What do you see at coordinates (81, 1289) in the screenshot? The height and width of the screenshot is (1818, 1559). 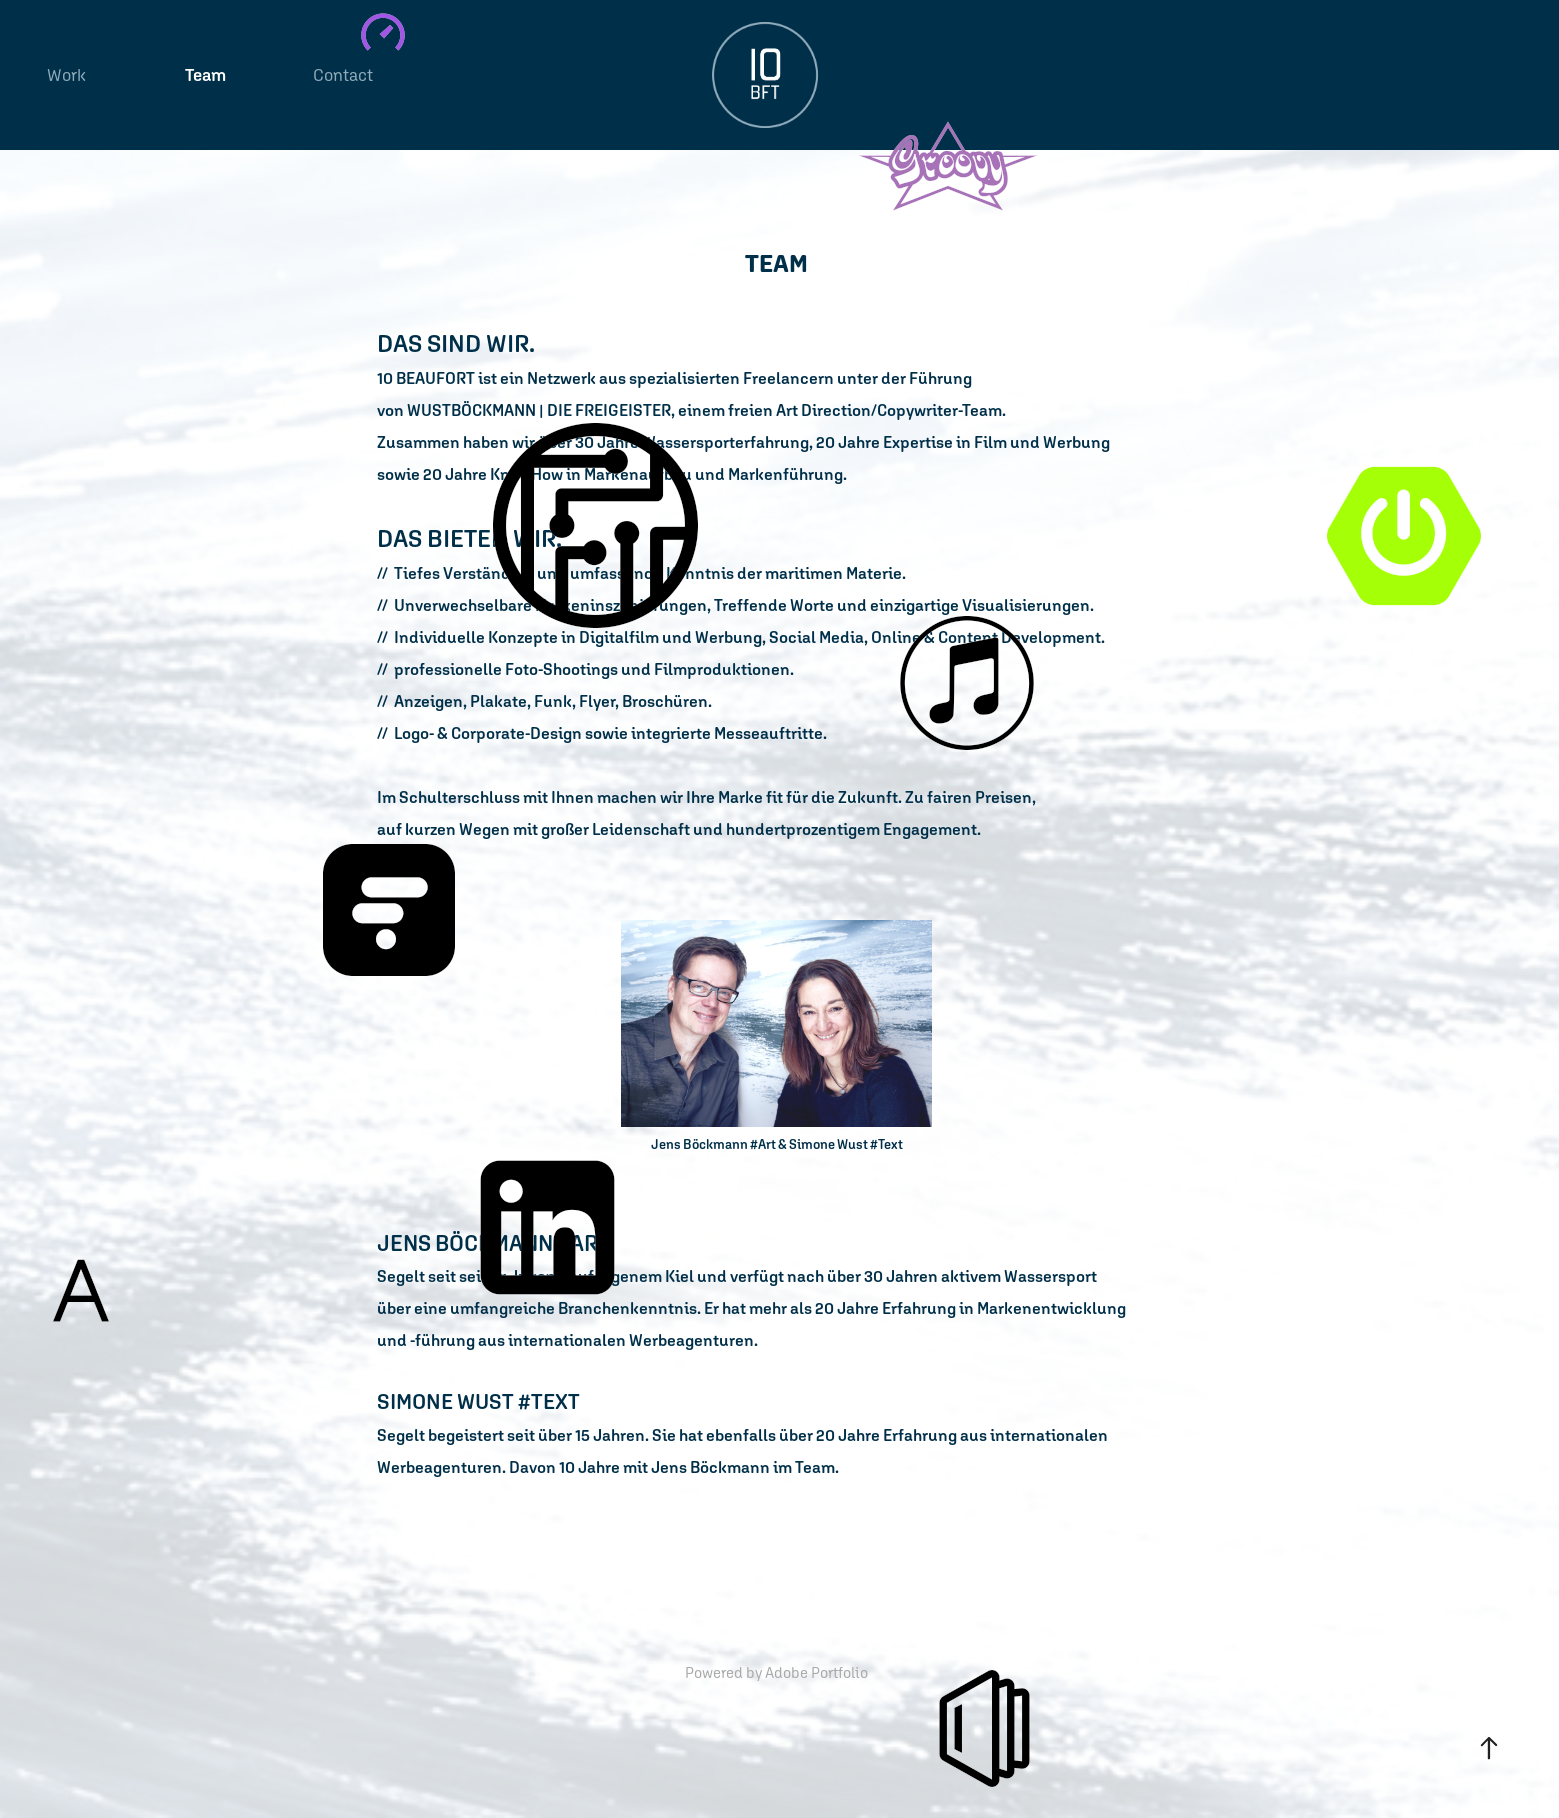 I see `change the font family in a text editor` at bounding box center [81, 1289].